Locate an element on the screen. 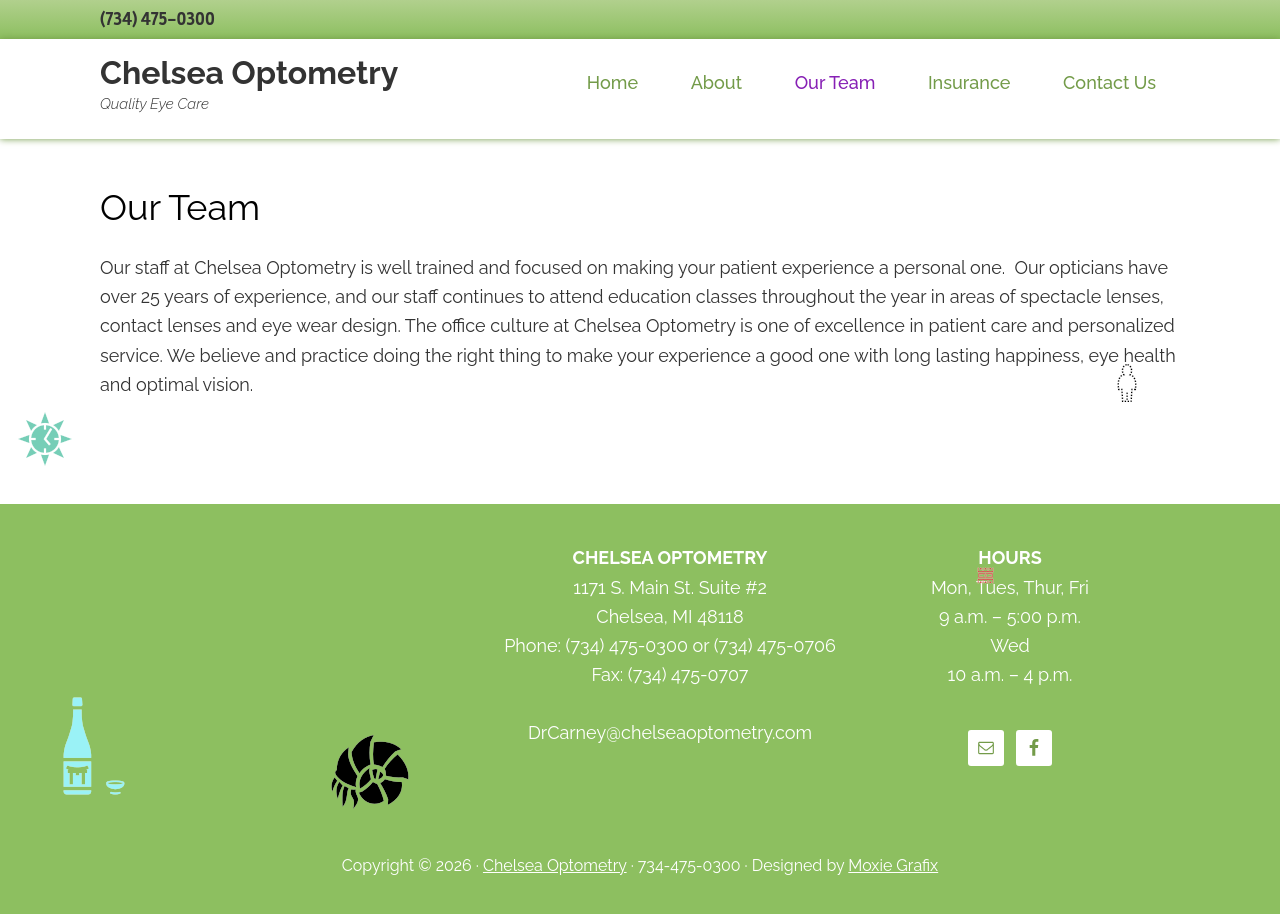  toggle invisibility or stealth mode is located at coordinates (1127, 383).